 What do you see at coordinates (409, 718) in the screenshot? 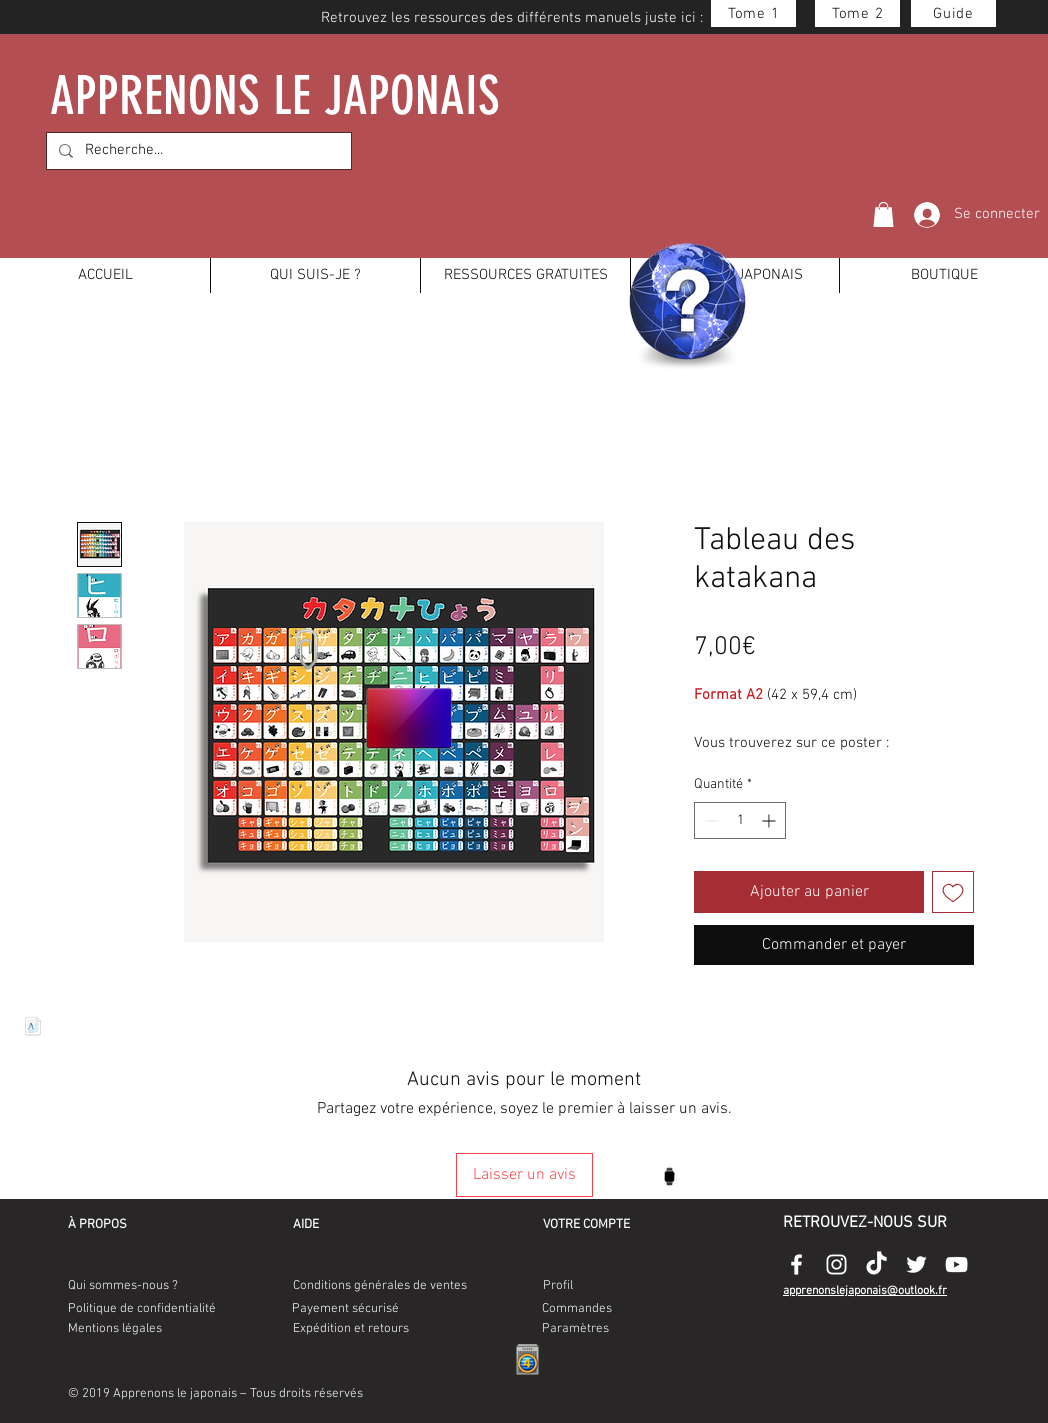
I see `access your media library in iMovie` at bounding box center [409, 718].